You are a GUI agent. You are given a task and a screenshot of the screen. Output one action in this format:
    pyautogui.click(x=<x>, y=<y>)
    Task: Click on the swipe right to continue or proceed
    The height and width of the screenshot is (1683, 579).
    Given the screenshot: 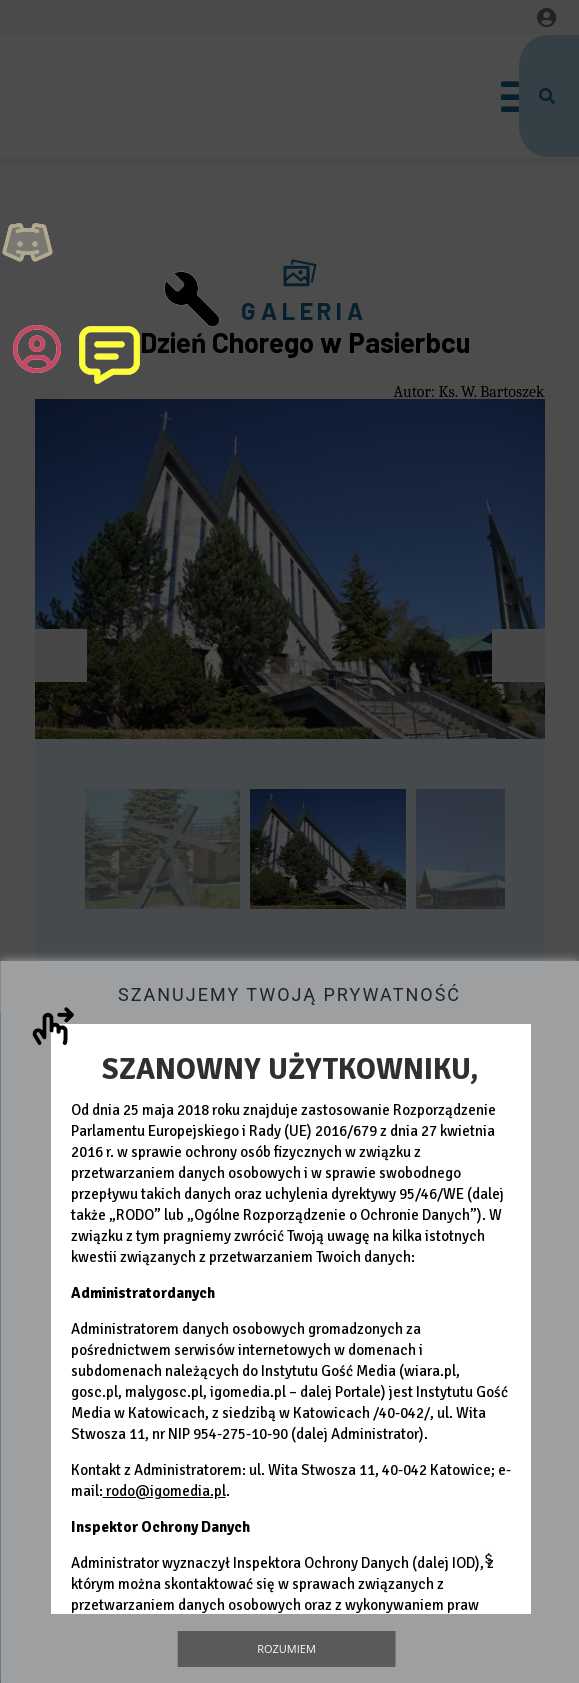 What is the action you would take?
    pyautogui.click(x=51, y=1027)
    